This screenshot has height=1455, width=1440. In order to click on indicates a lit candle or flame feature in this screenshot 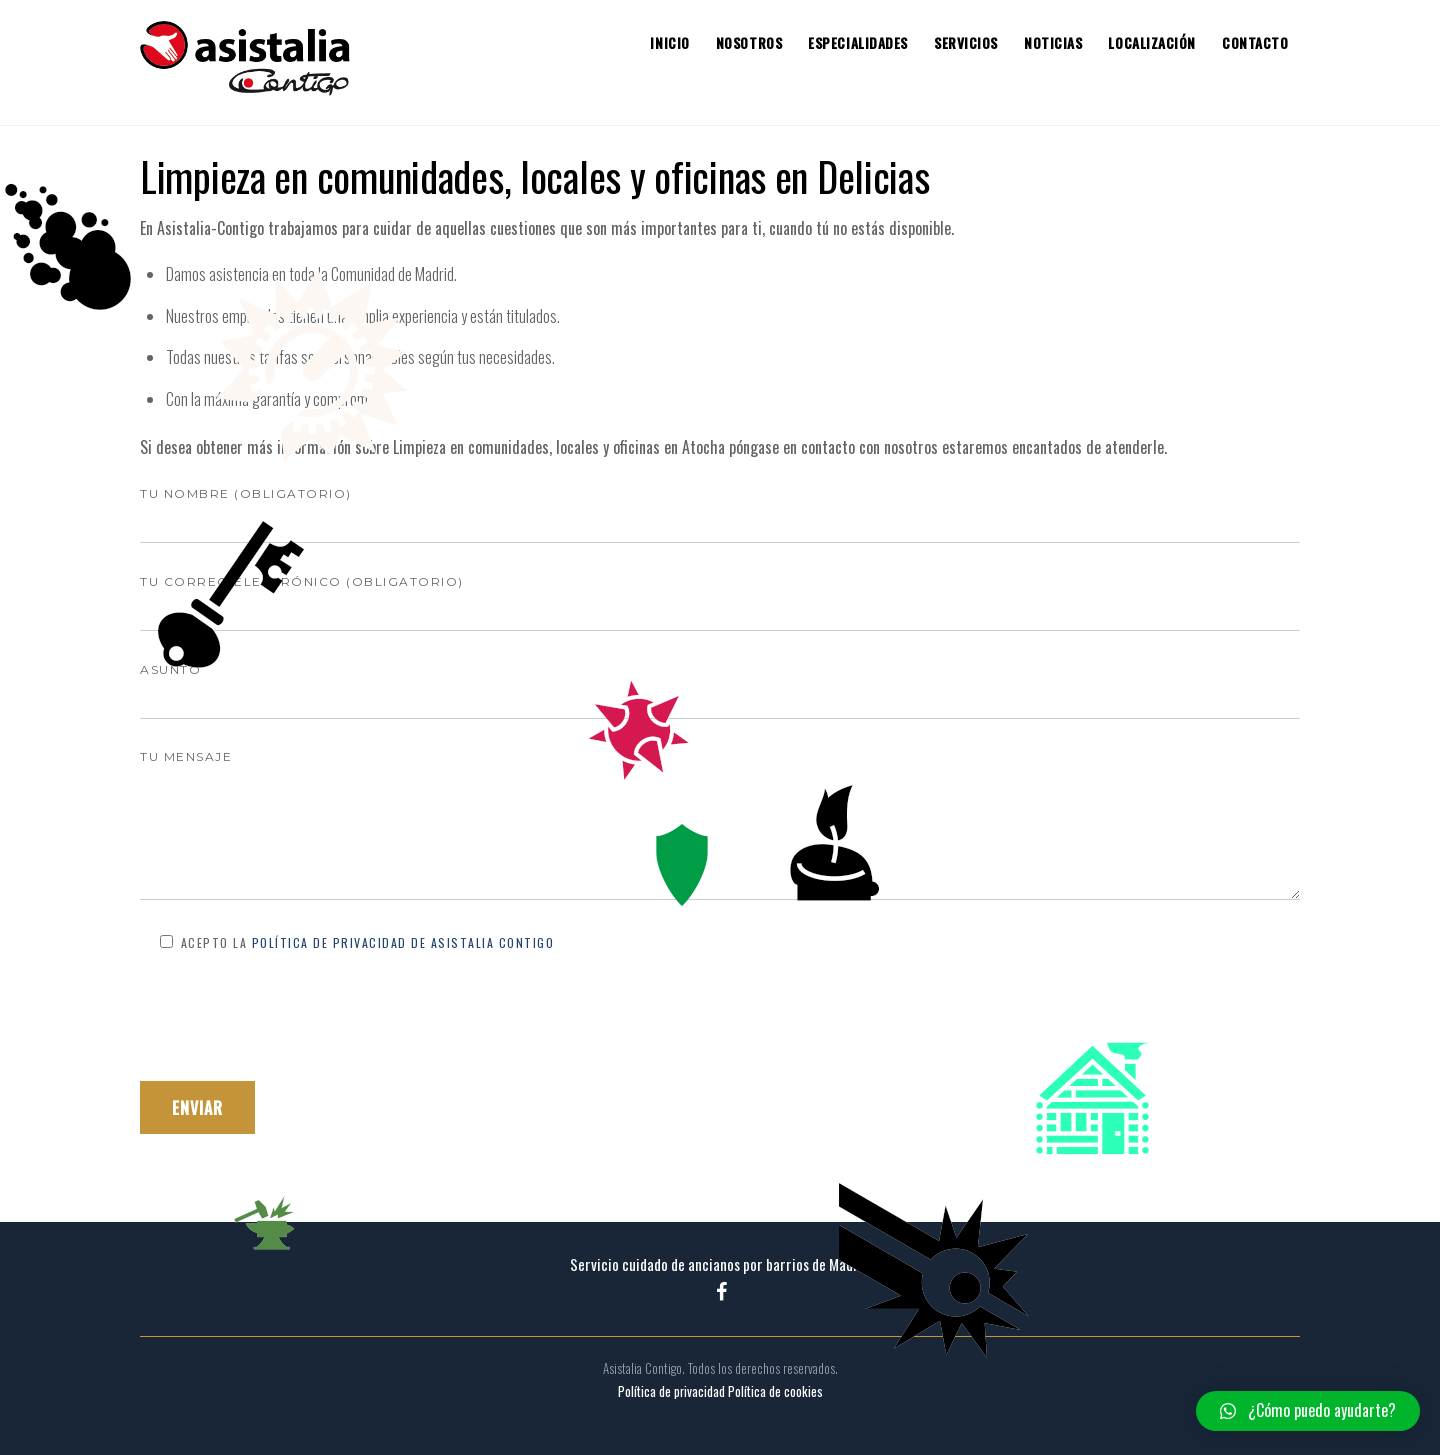, I will do `click(833, 843)`.